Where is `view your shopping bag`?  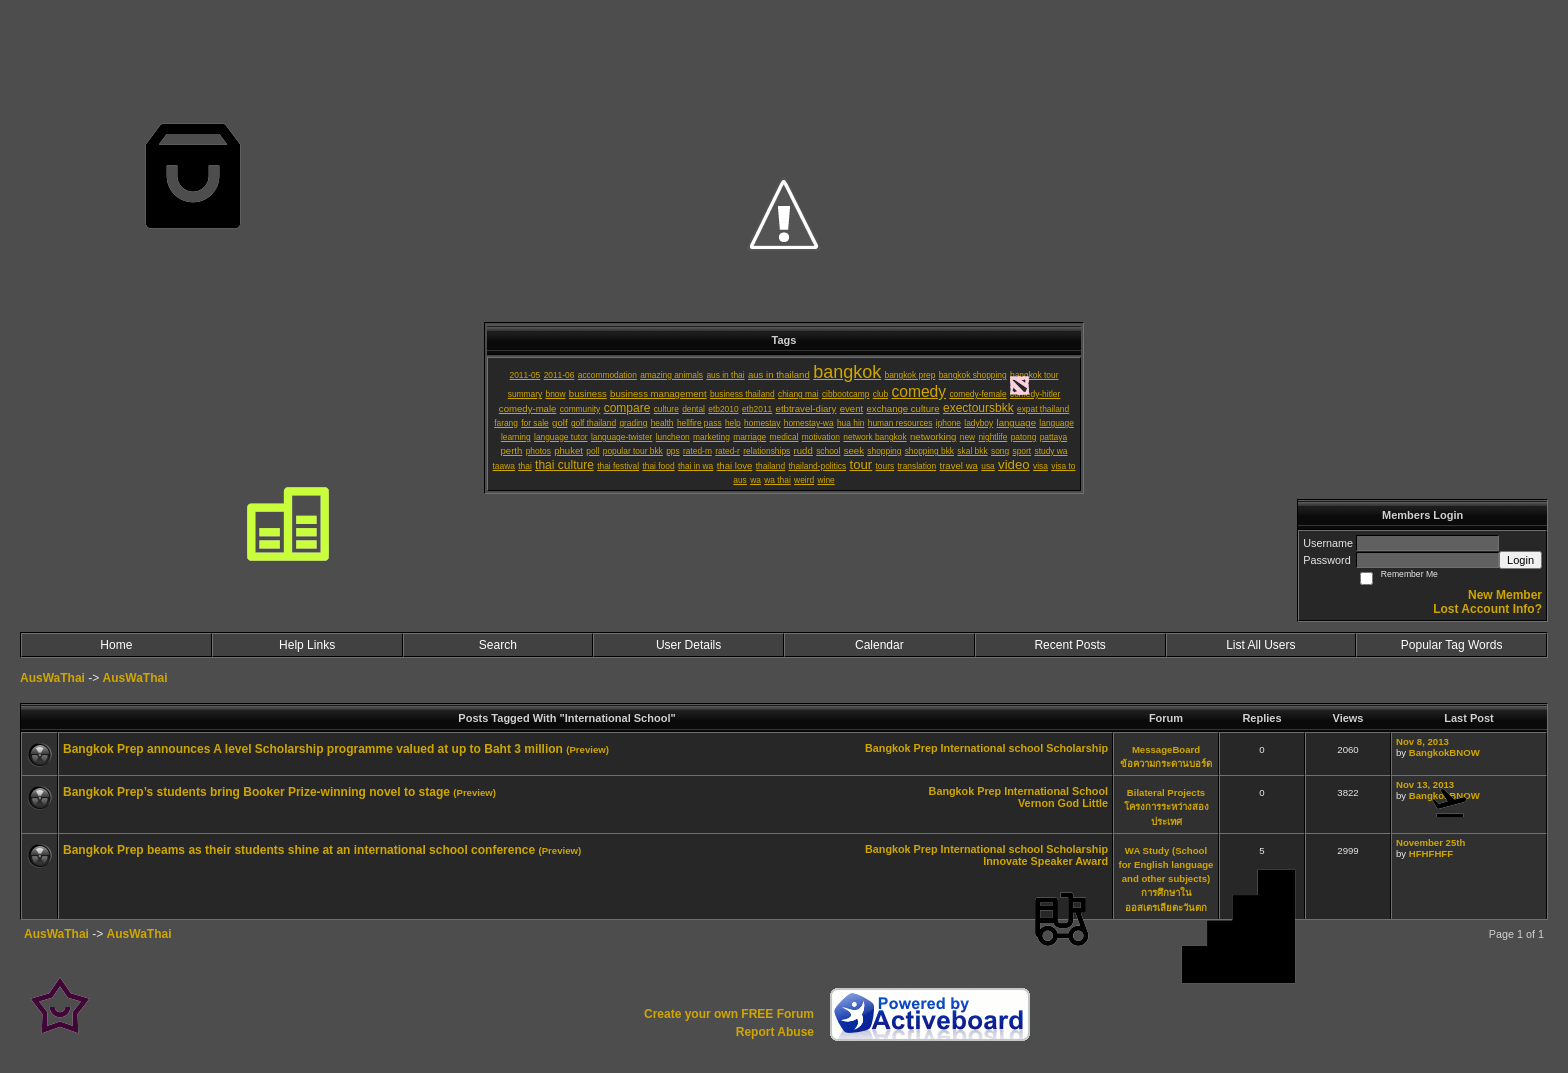 view your shopping bag is located at coordinates (193, 176).